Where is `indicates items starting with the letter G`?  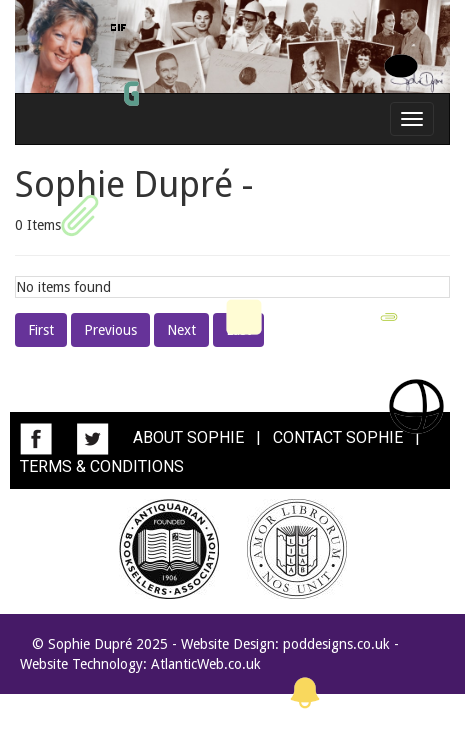
indicates items starting with the letter G is located at coordinates (131, 93).